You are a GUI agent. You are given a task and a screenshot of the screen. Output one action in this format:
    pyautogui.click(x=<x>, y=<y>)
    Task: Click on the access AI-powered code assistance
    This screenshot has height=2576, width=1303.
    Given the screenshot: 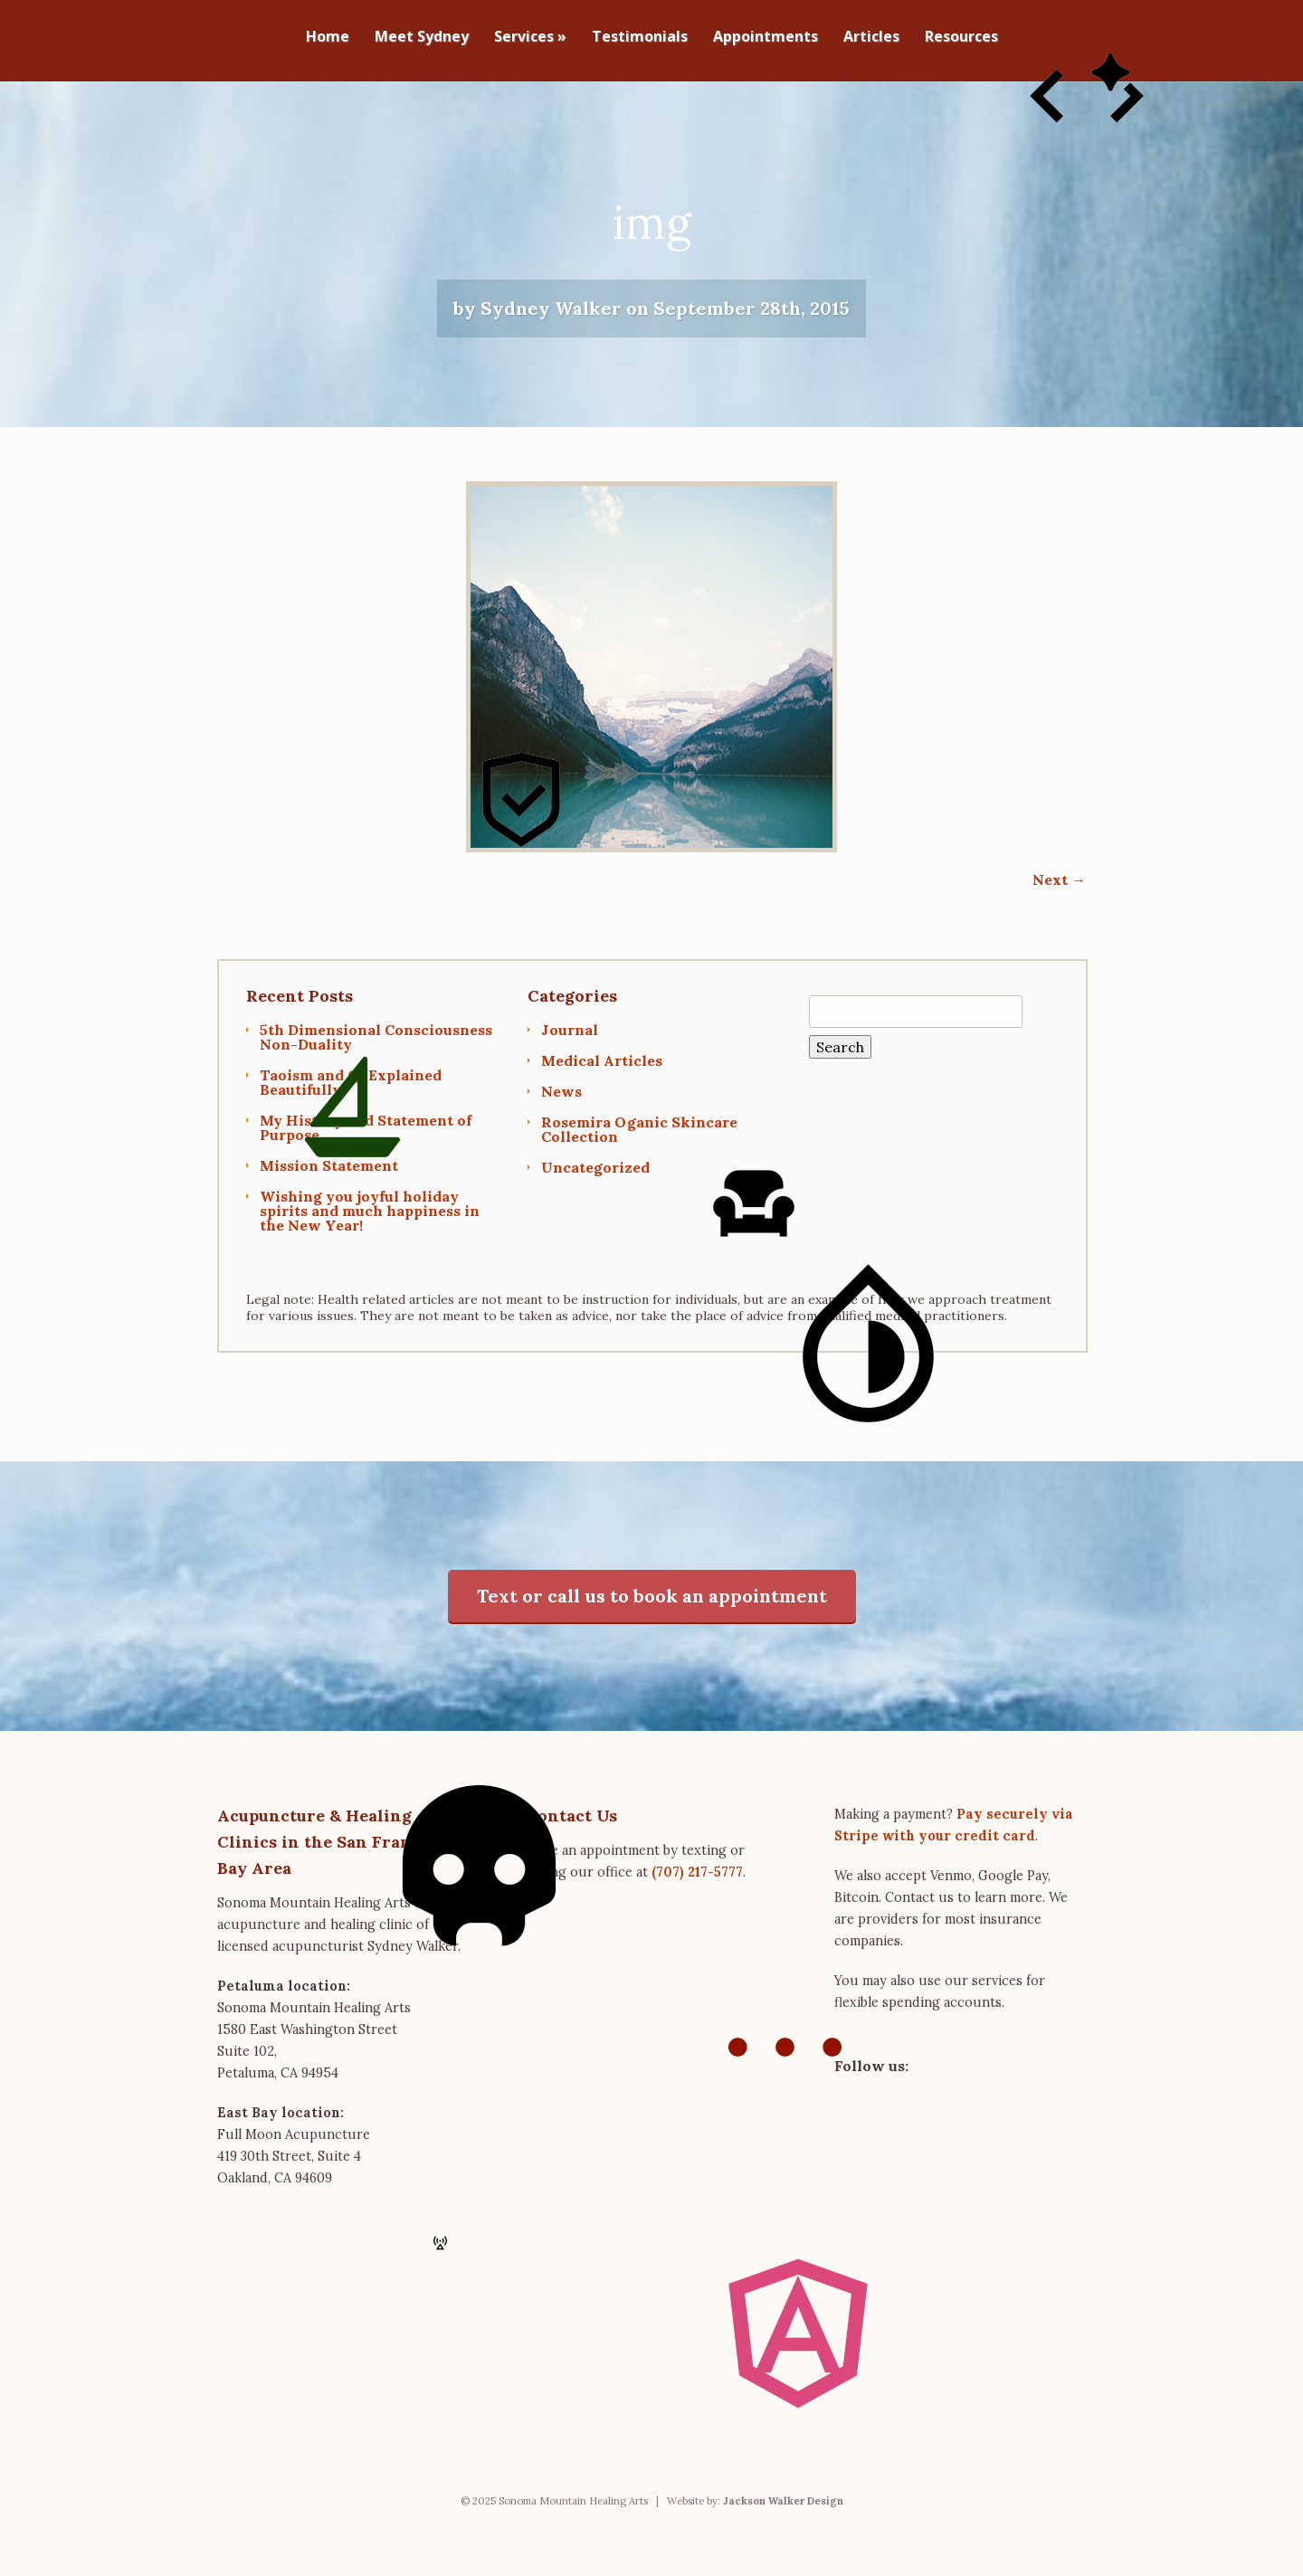 What is the action you would take?
    pyautogui.click(x=1087, y=96)
    